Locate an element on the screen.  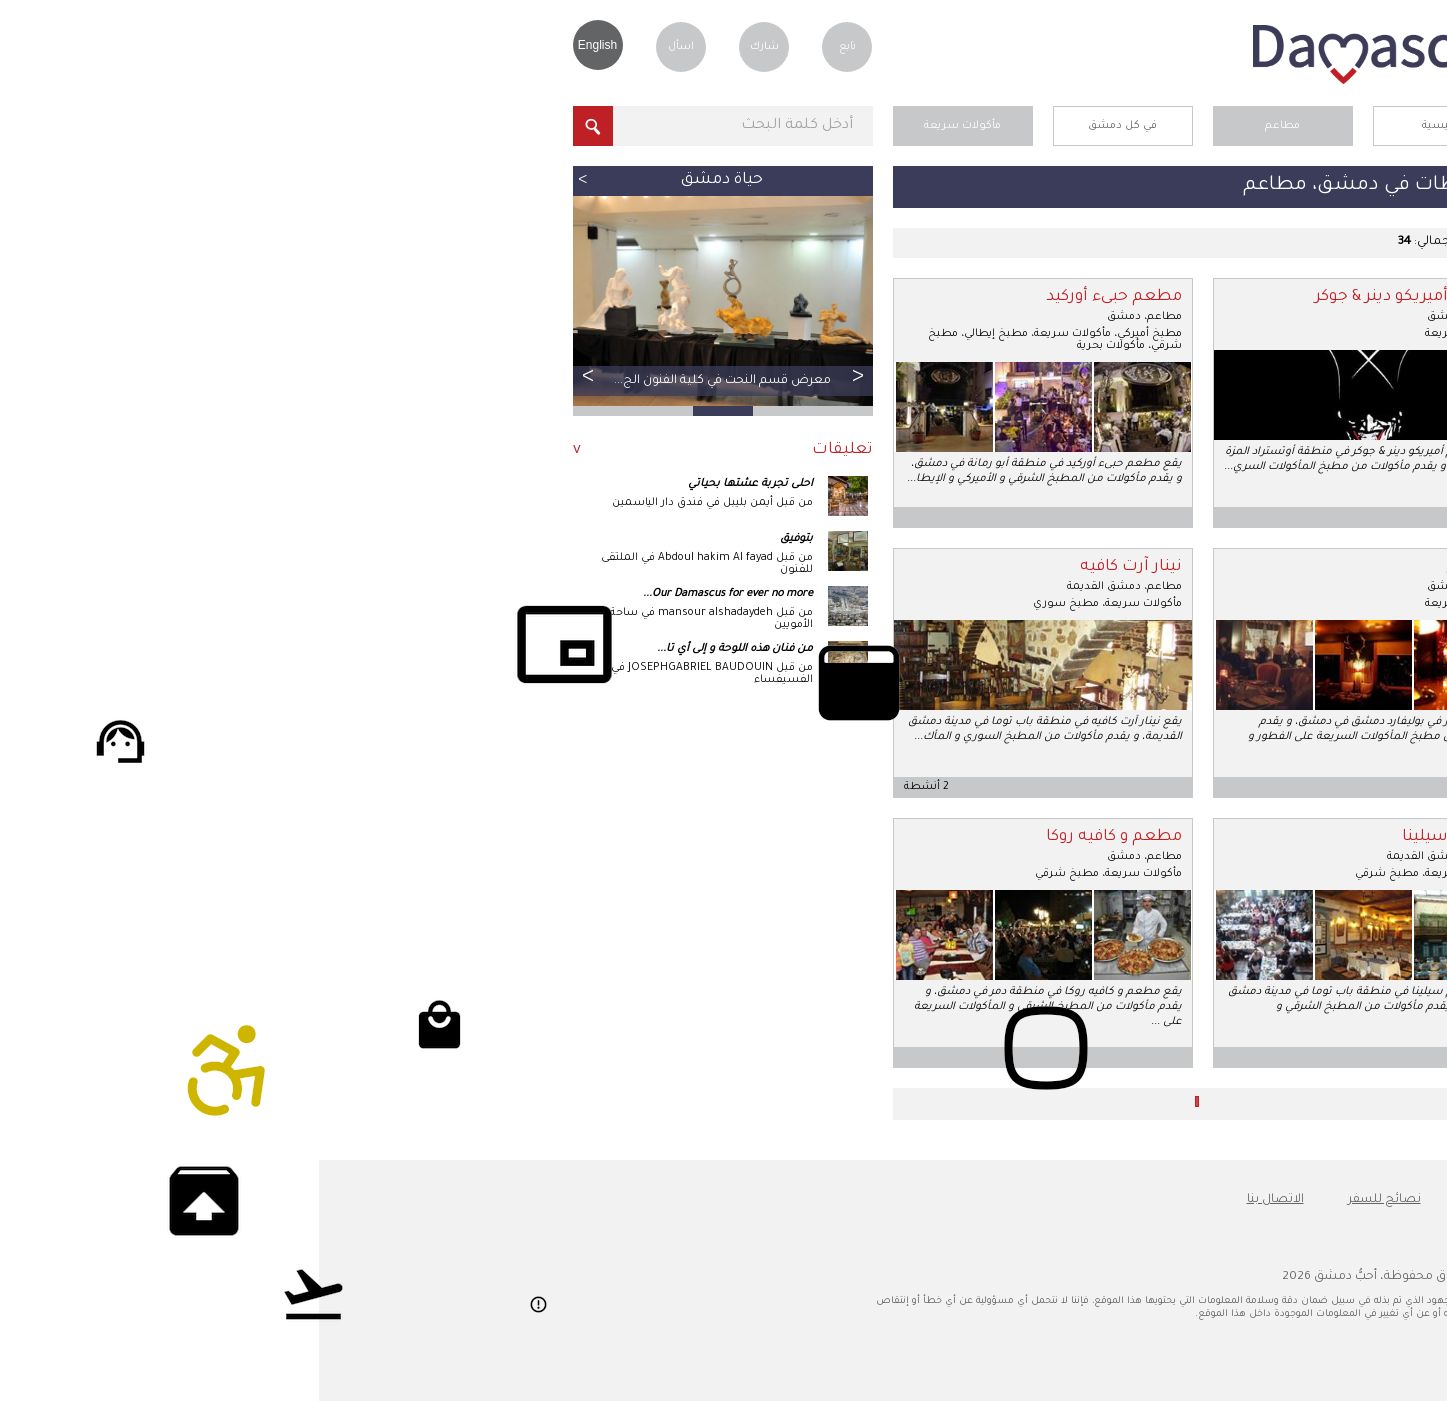
contact customer support is located at coordinates (120, 741).